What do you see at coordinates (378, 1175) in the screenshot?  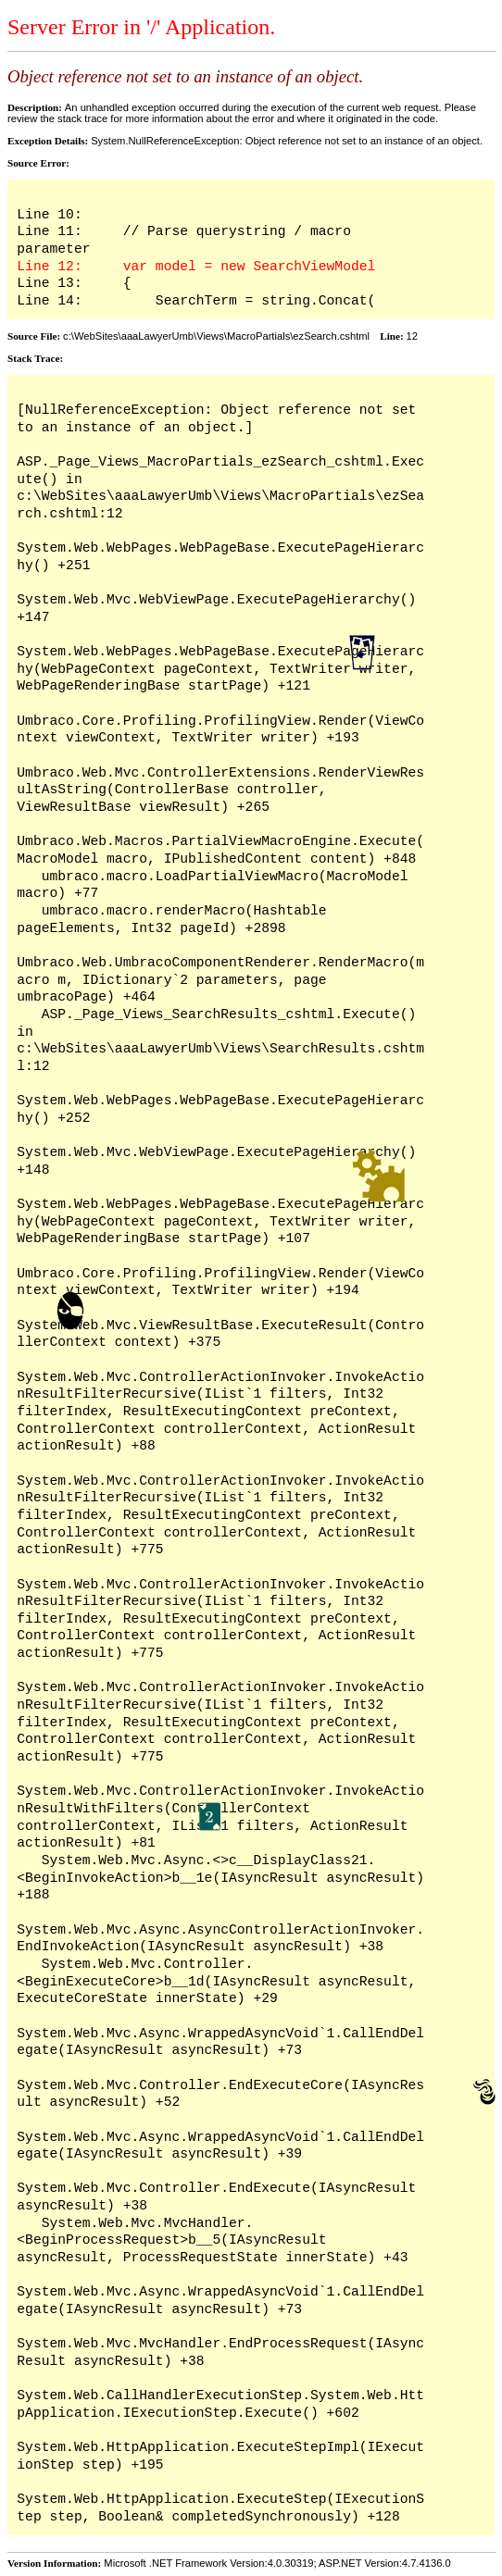 I see `access settings or preferences` at bounding box center [378, 1175].